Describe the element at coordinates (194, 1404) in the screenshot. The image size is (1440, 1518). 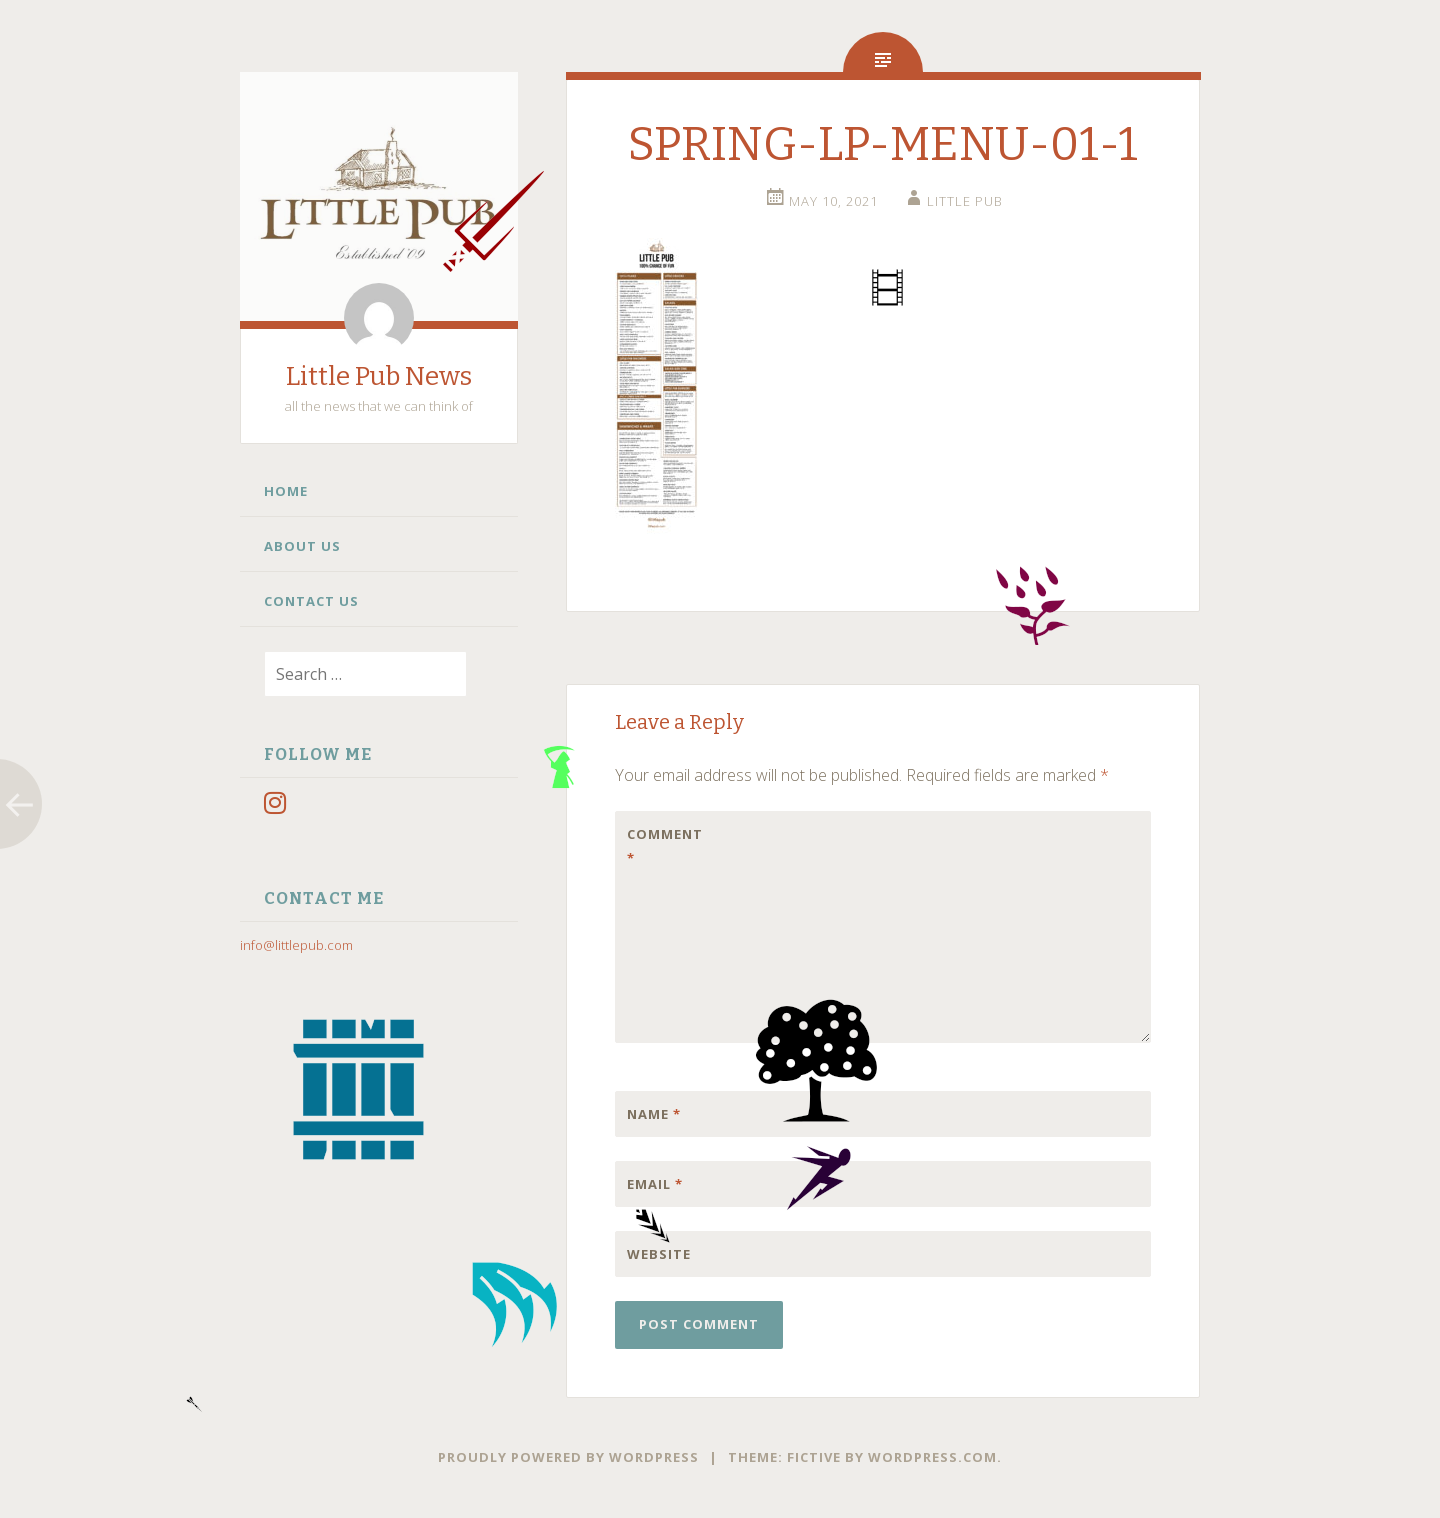
I see `play darts or dart-themed game` at that location.